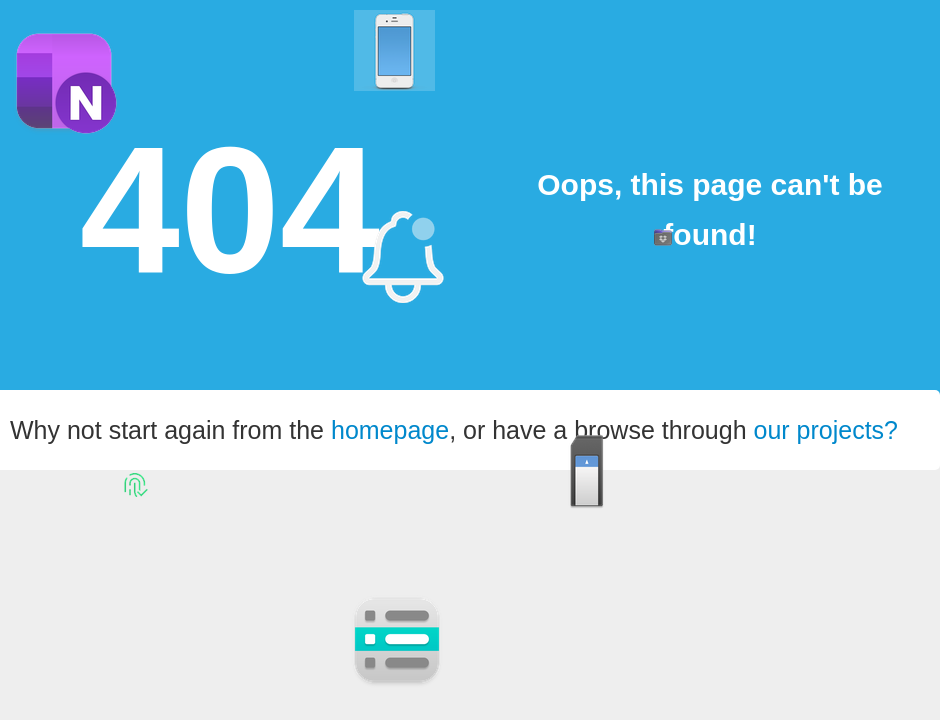 The image size is (940, 720). Describe the element at coordinates (403, 257) in the screenshot. I see `no new notifications` at that location.